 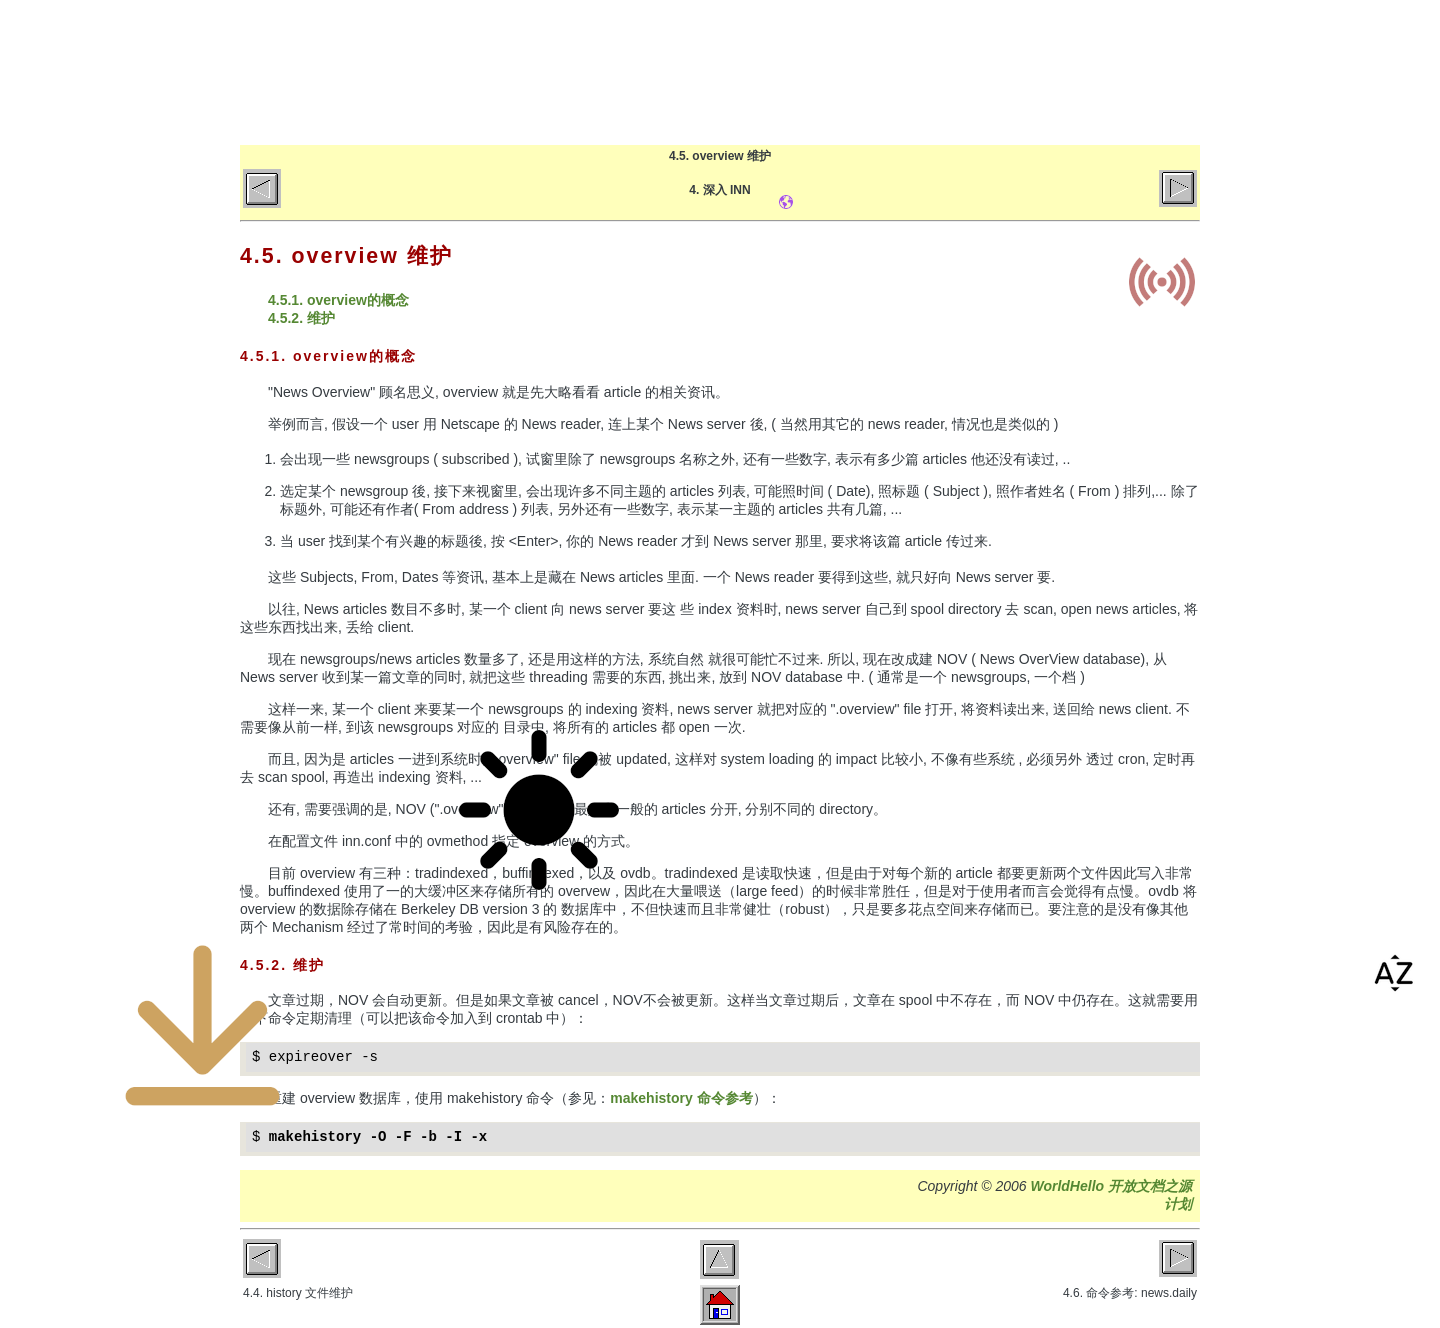 I want to click on switch to light mode, so click(x=539, y=810).